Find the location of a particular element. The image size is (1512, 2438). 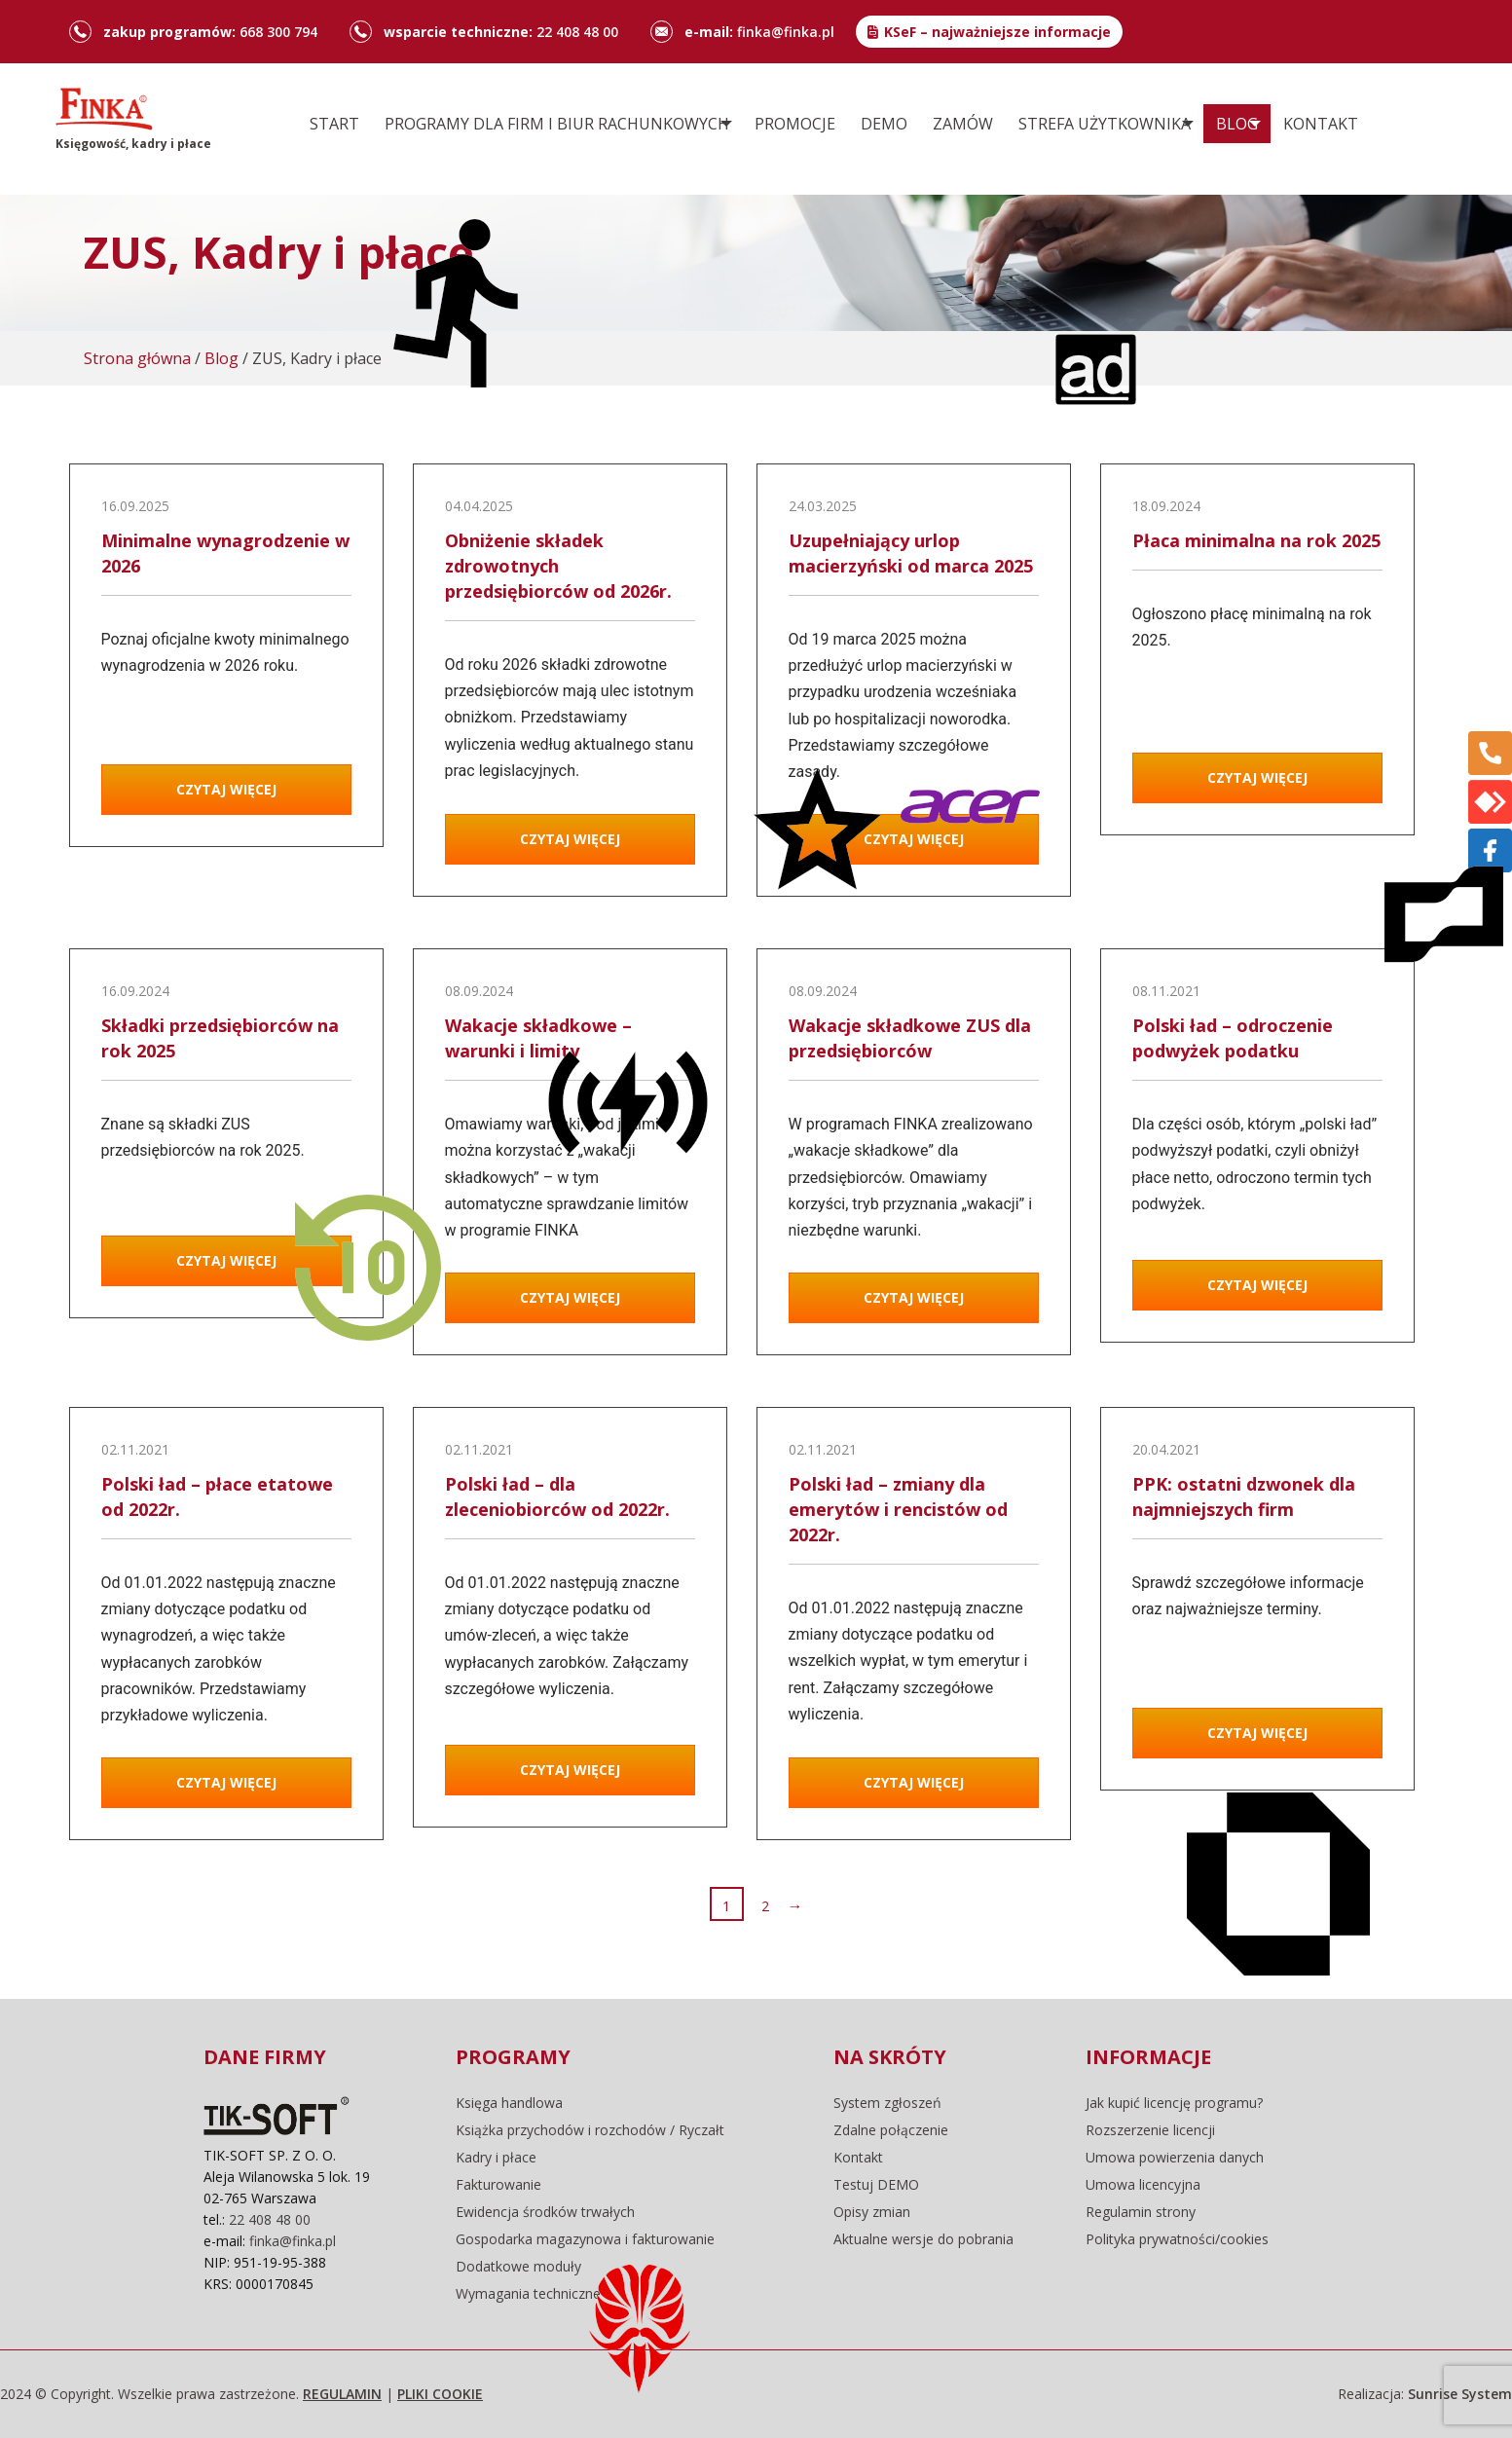

skip back 10 seconds in media playback is located at coordinates (368, 1268).